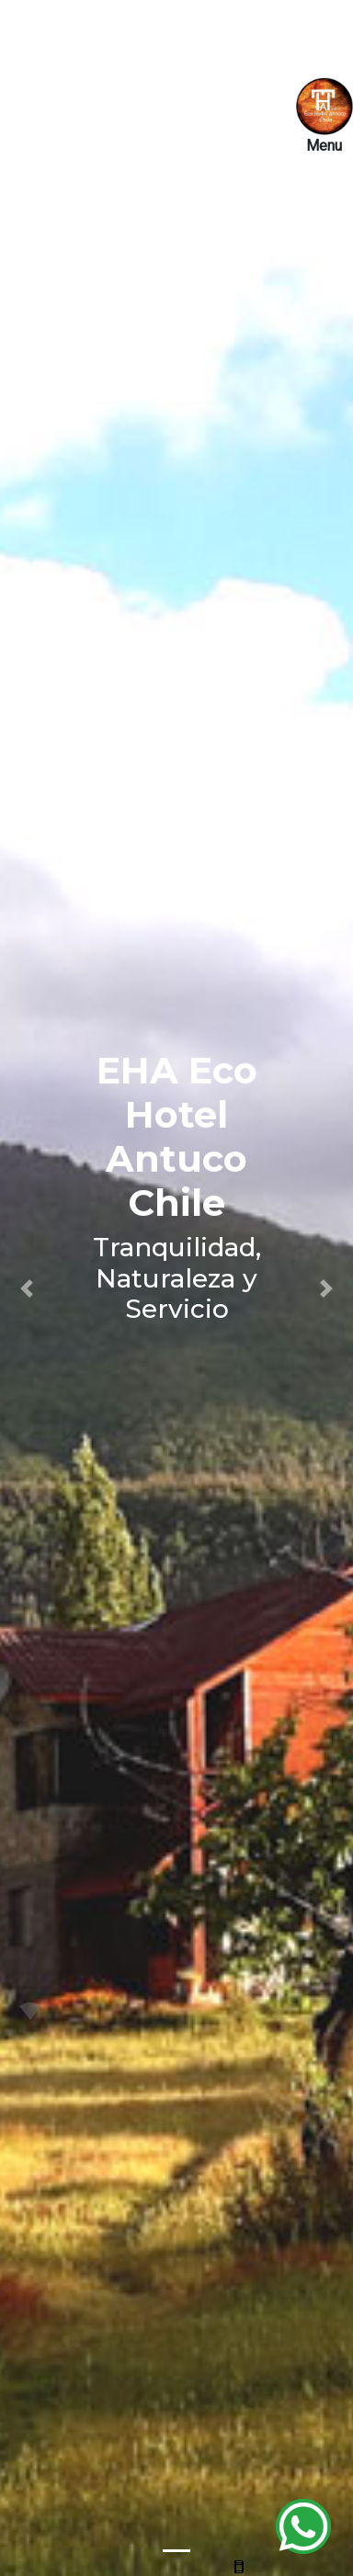  What do you see at coordinates (30, 2011) in the screenshot?
I see `indicates no wifi signal available` at bounding box center [30, 2011].